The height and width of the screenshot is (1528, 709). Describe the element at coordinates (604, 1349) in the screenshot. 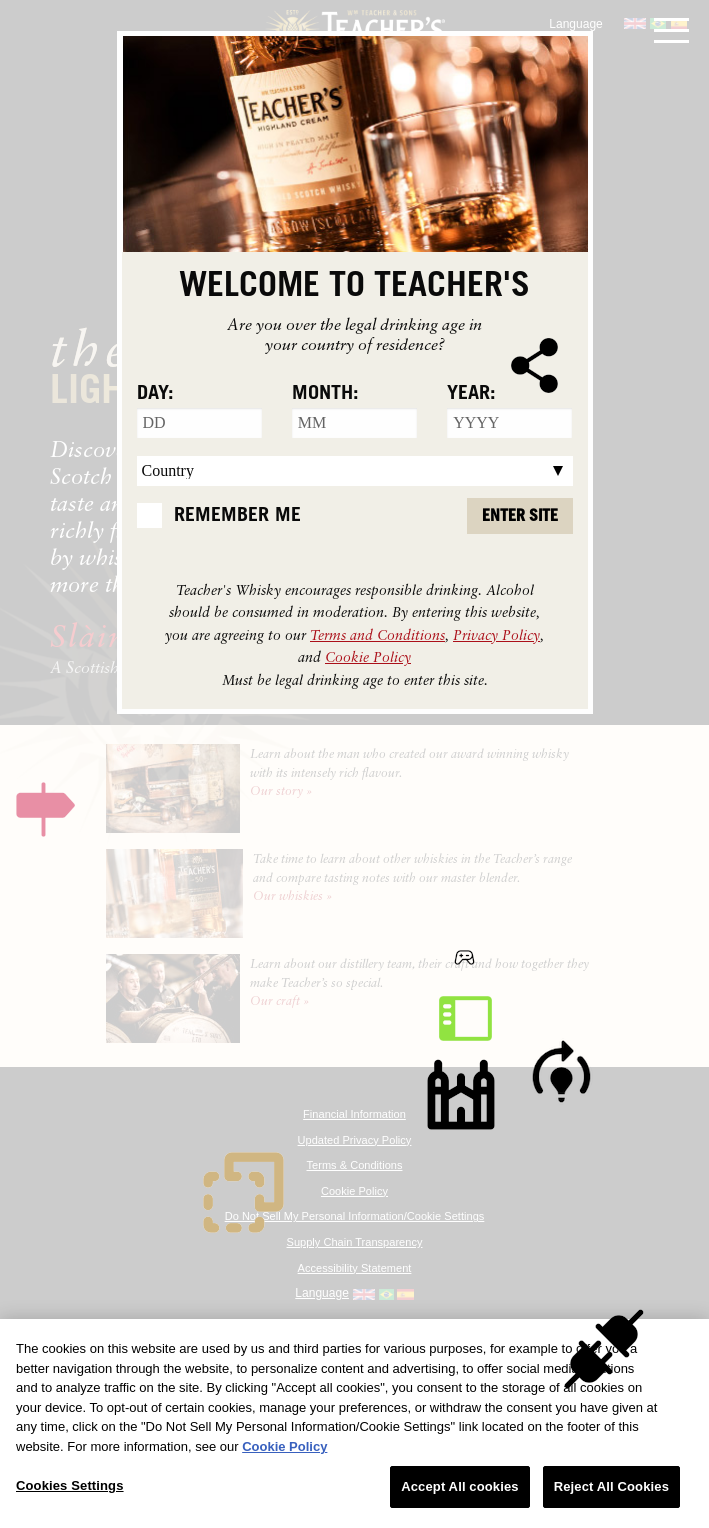

I see `connect or establish a connection` at that location.